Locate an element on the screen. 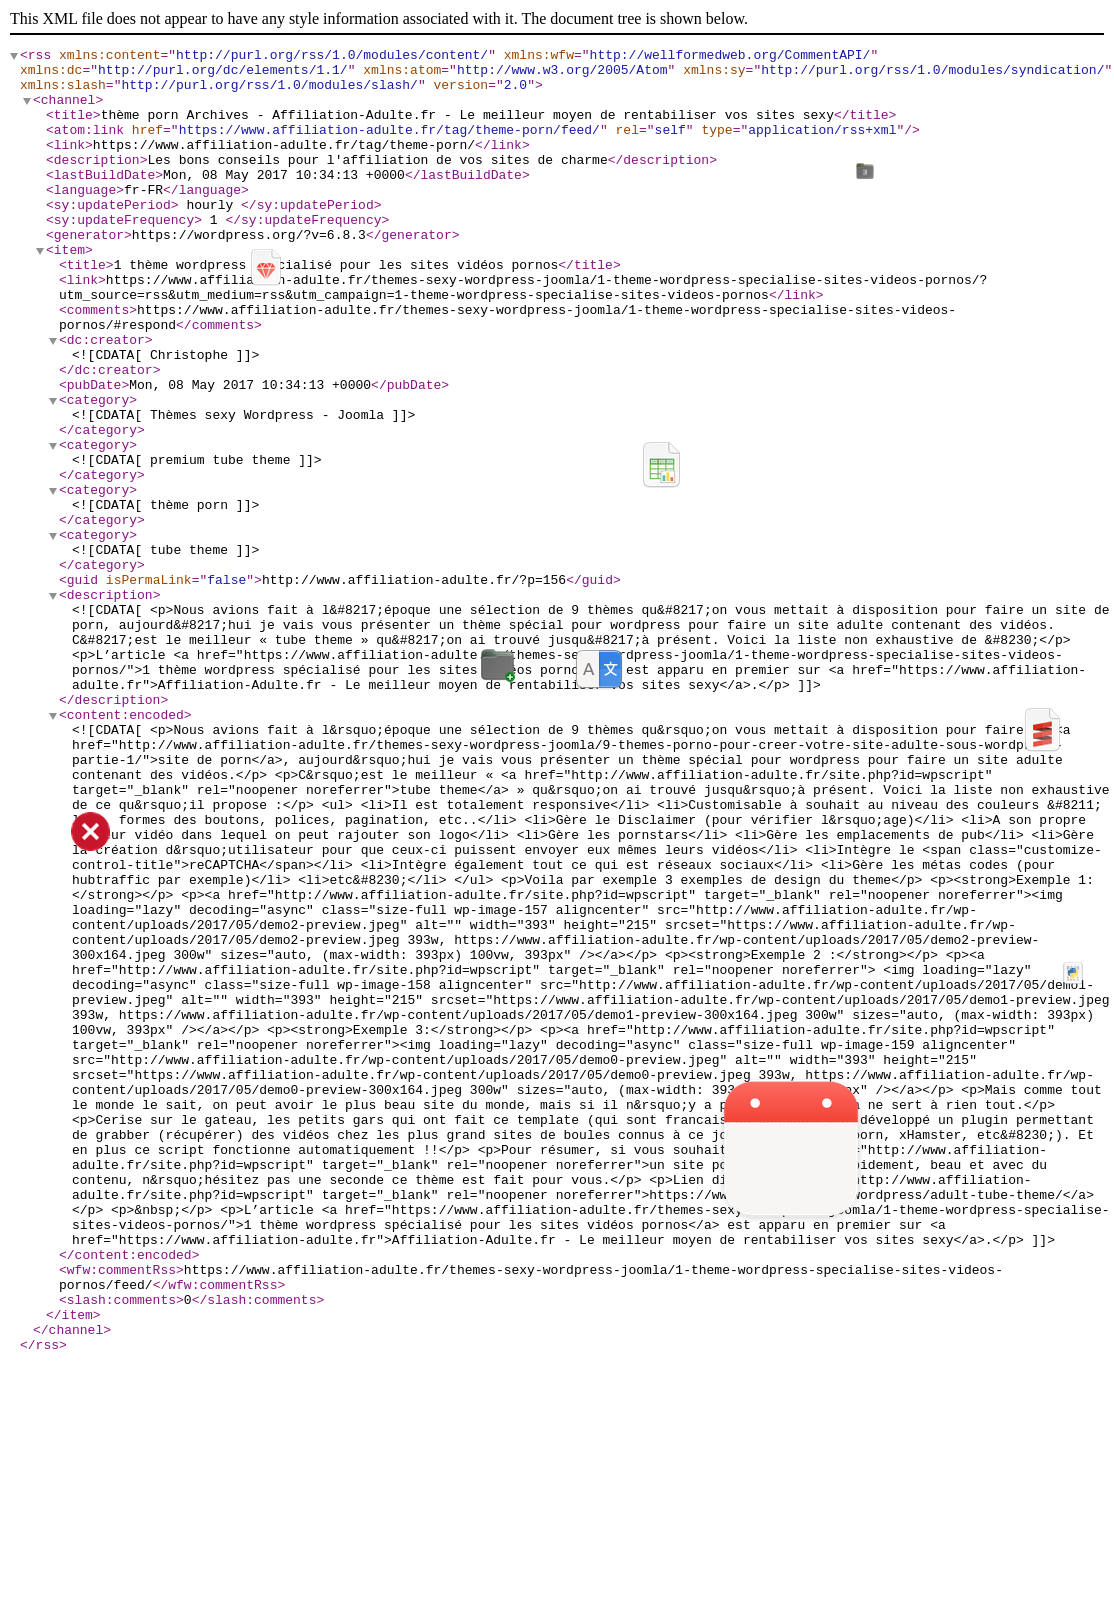 This screenshot has height=1614, width=1114. a ruby programming language source file is located at coordinates (266, 267).